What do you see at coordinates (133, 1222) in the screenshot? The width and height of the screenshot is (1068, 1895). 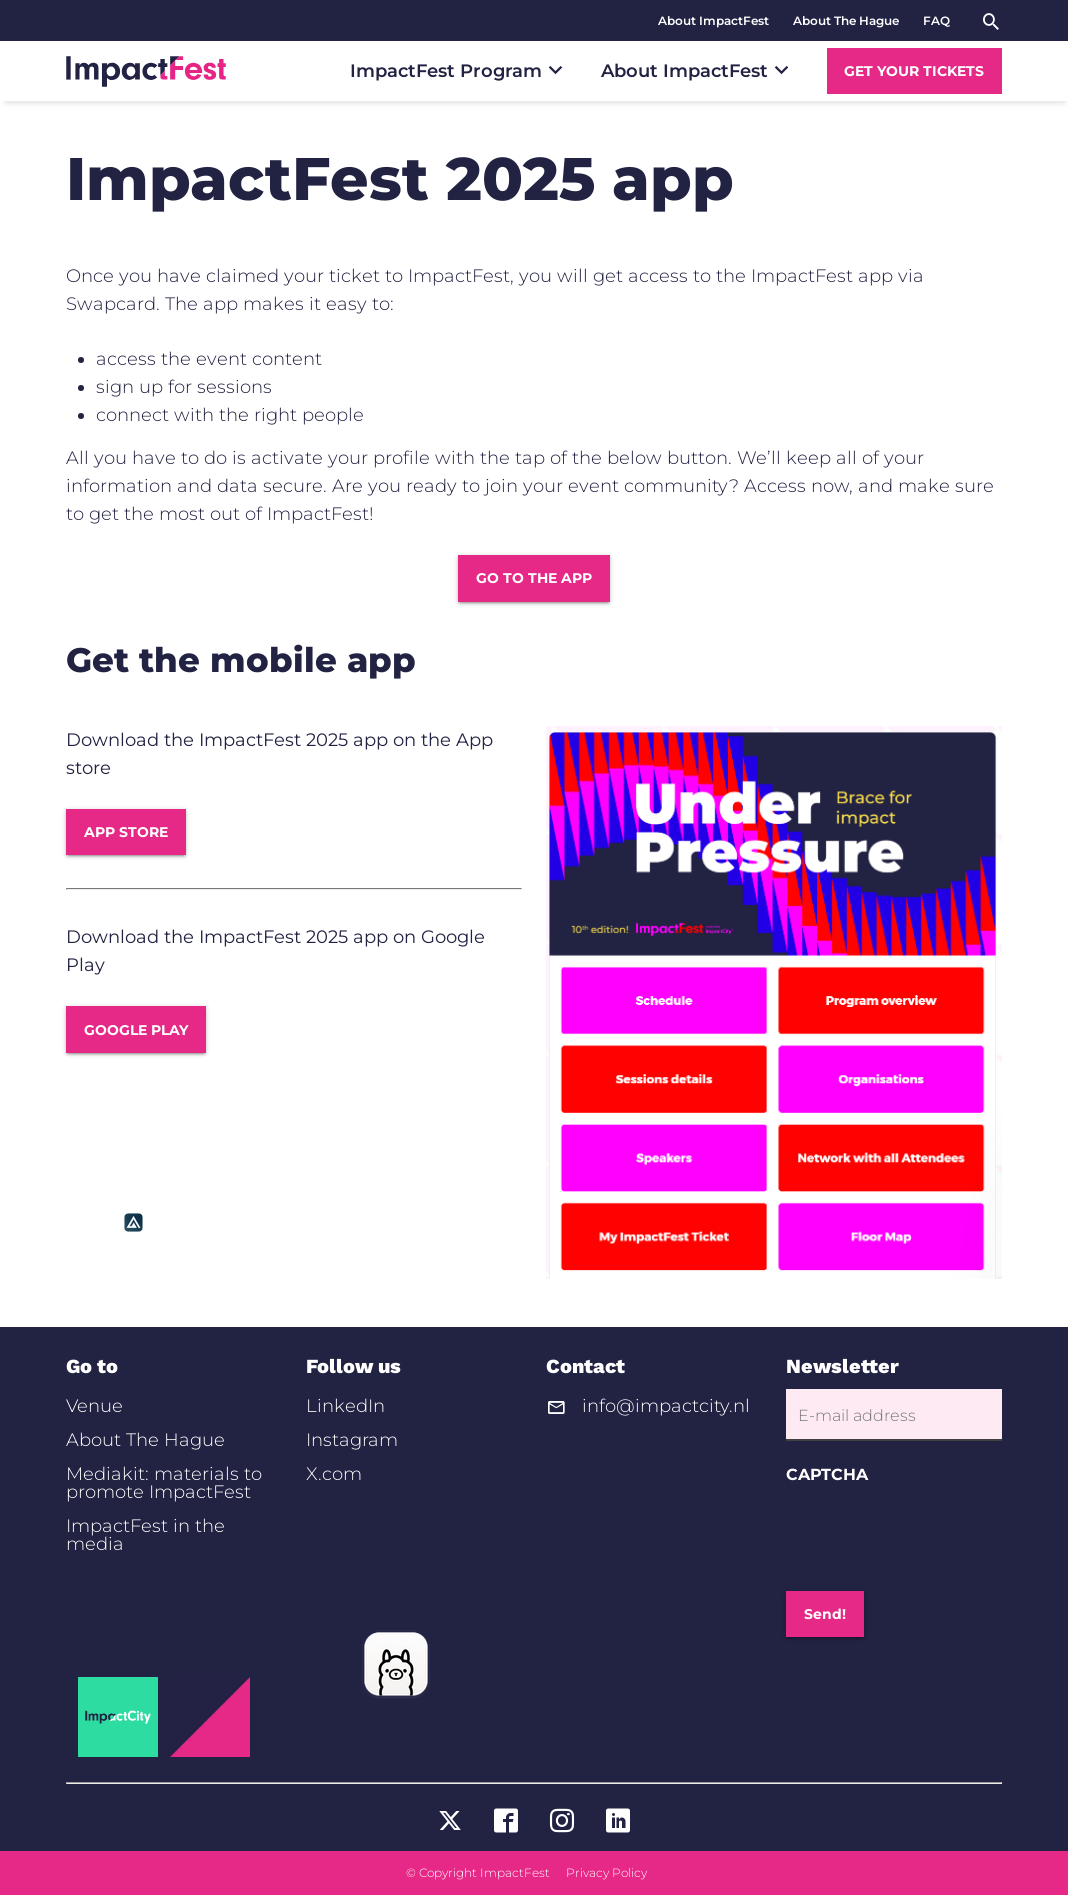 I see `open the autograph app` at bounding box center [133, 1222].